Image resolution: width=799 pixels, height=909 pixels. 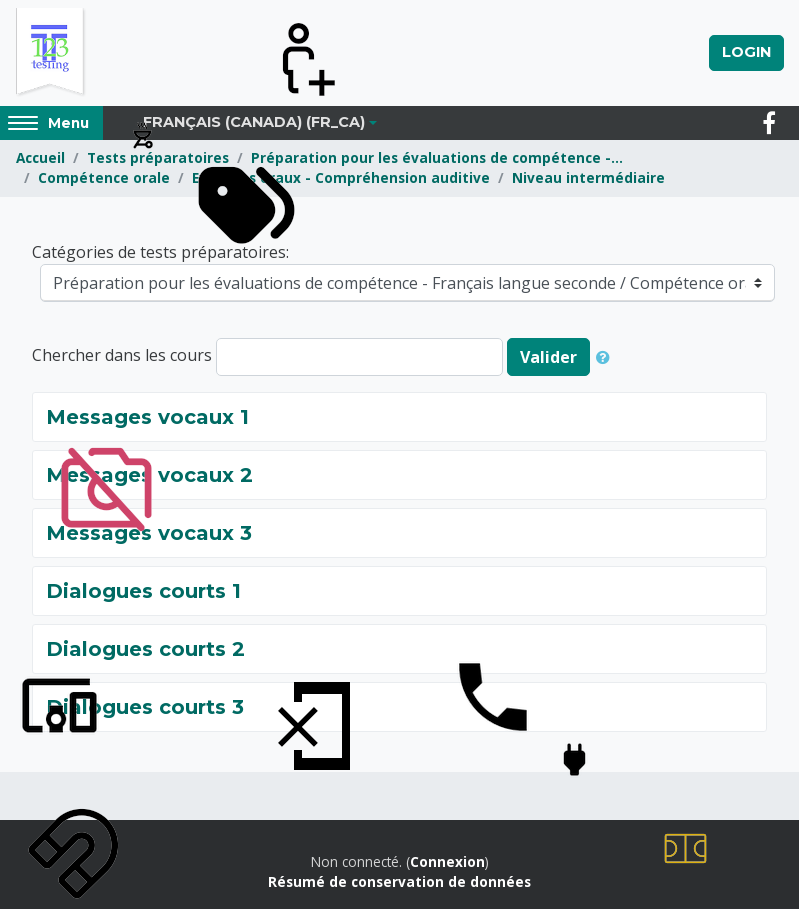 What do you see at coordinates (314, 726) in the screenshot?
I see `disconnect or unlink a mobile device` at bounding box center [314, 726].